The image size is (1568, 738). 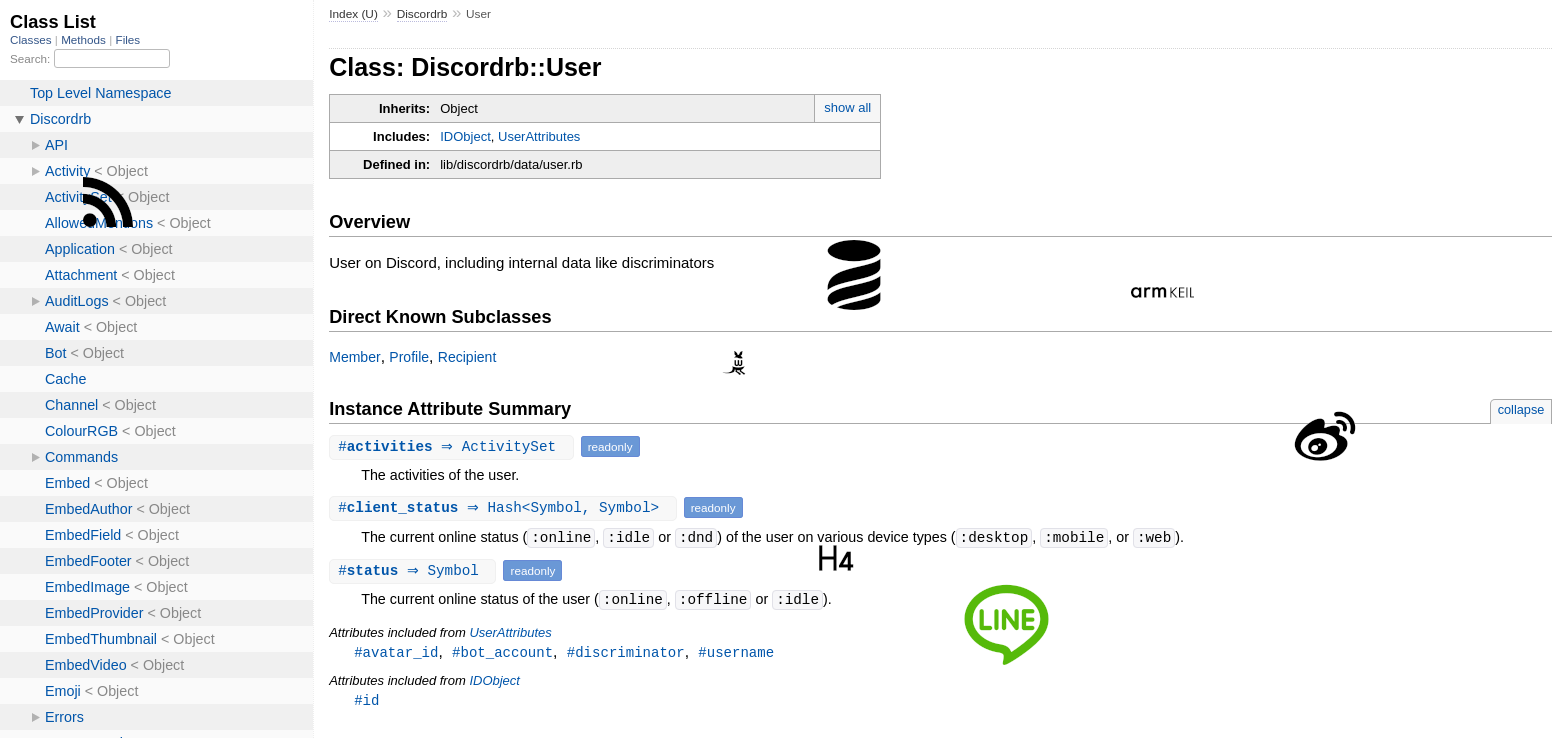 What do you see at coordinates (734, 363) in the screenshot?
I see `open wallabag read-it-later app` at bounding box center [734, 363].